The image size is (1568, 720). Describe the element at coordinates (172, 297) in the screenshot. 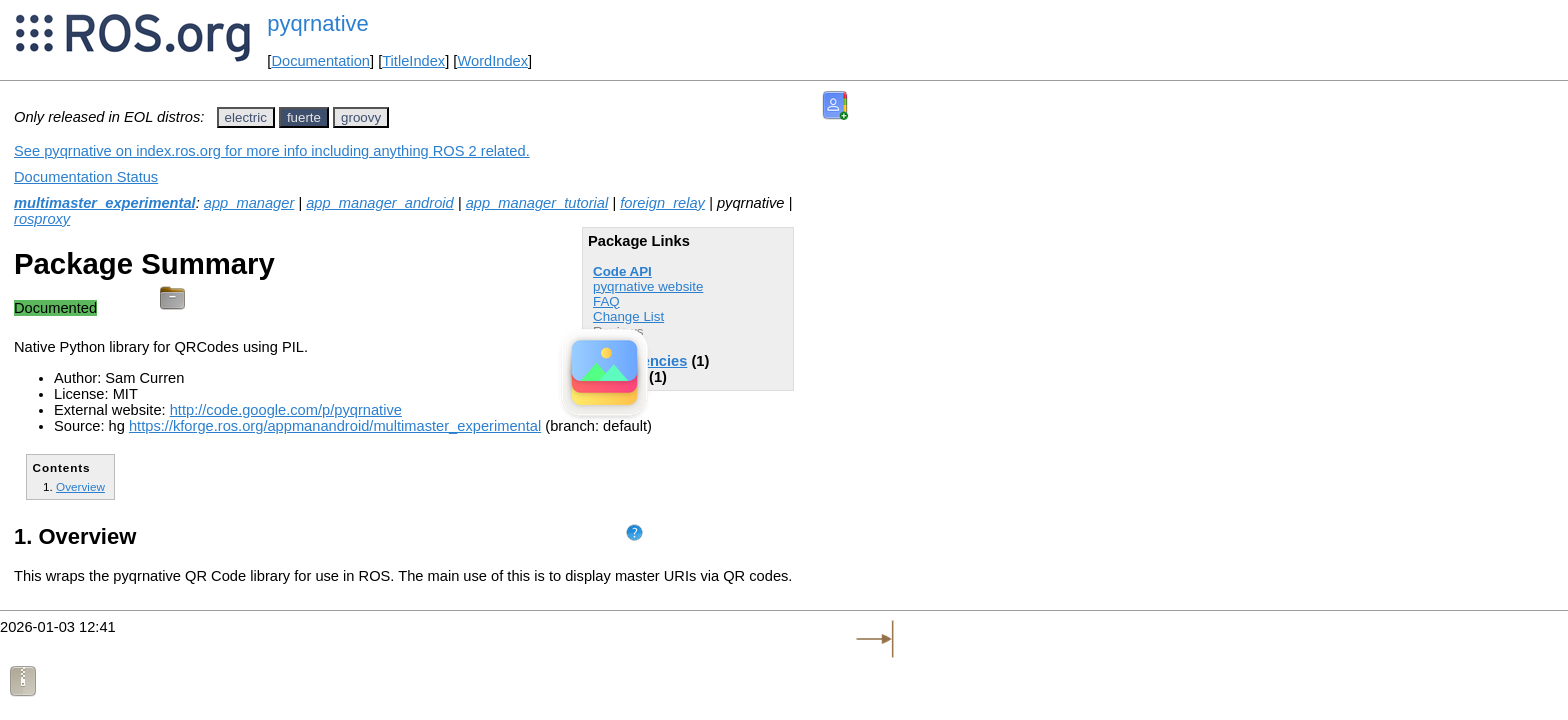

I see `open file manager application` at that location.